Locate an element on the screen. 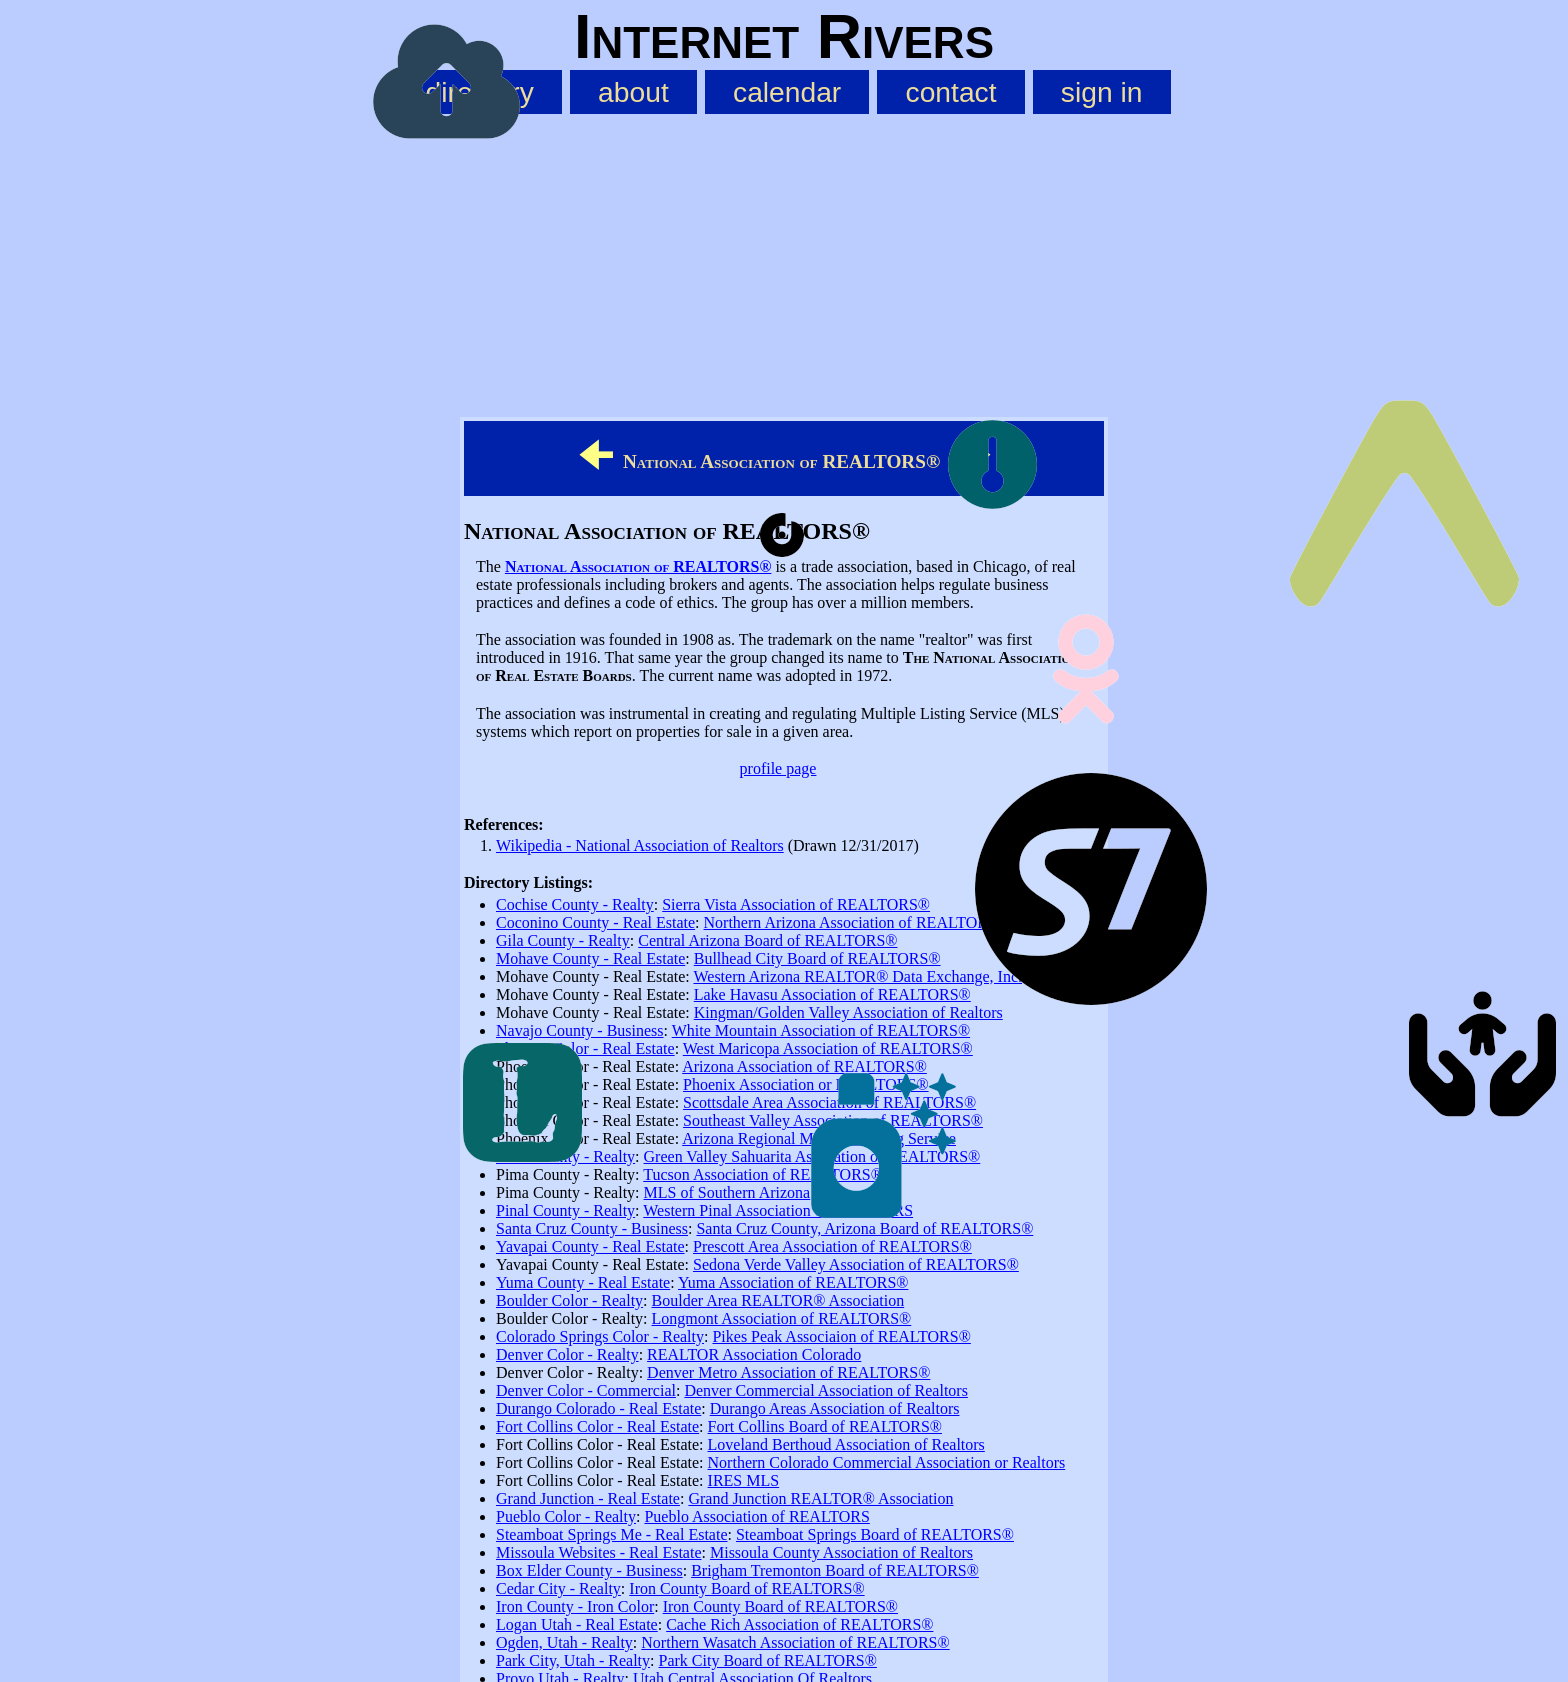 This screenshot has height=1682, width=1568. access childcare or family services is located at coordinates (1482, 1057).